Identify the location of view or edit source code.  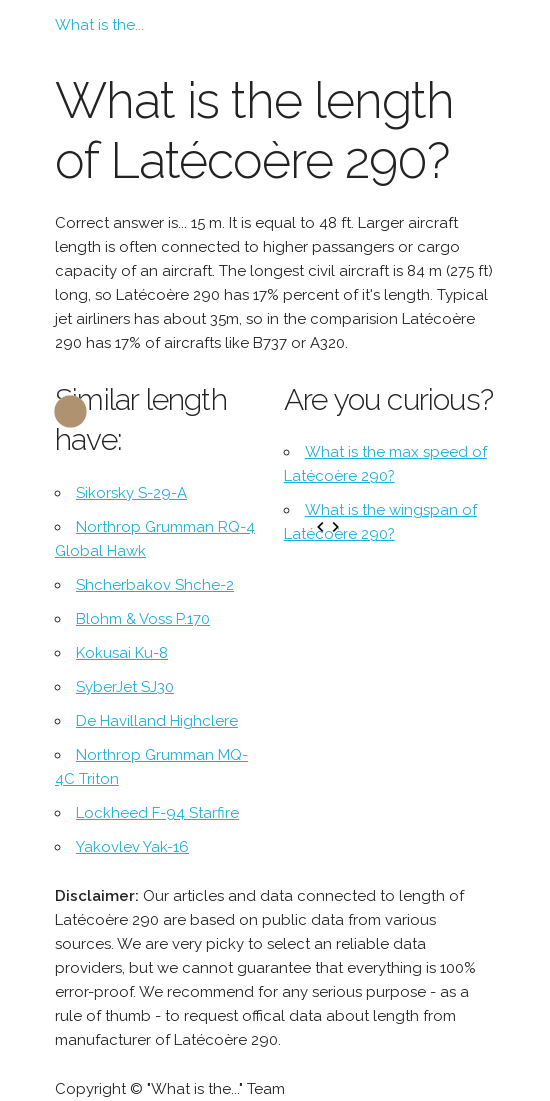
(328, 527).